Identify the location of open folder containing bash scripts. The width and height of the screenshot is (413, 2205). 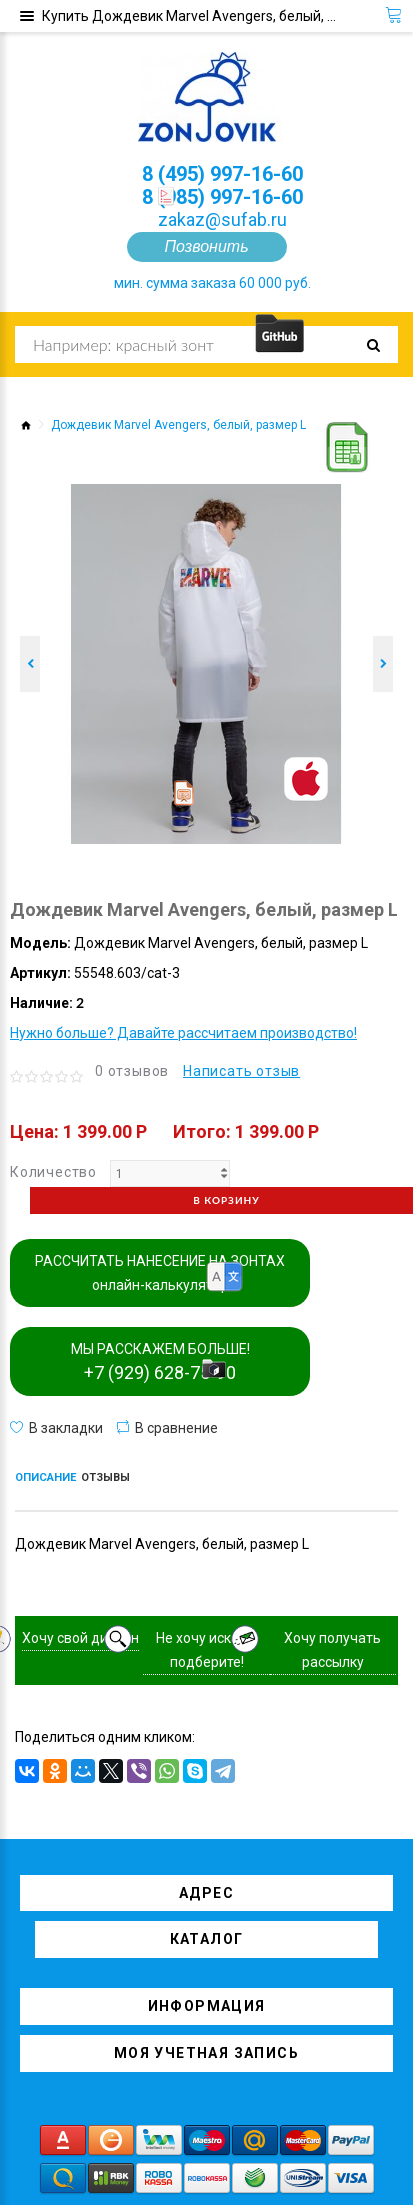
(214, 1369).